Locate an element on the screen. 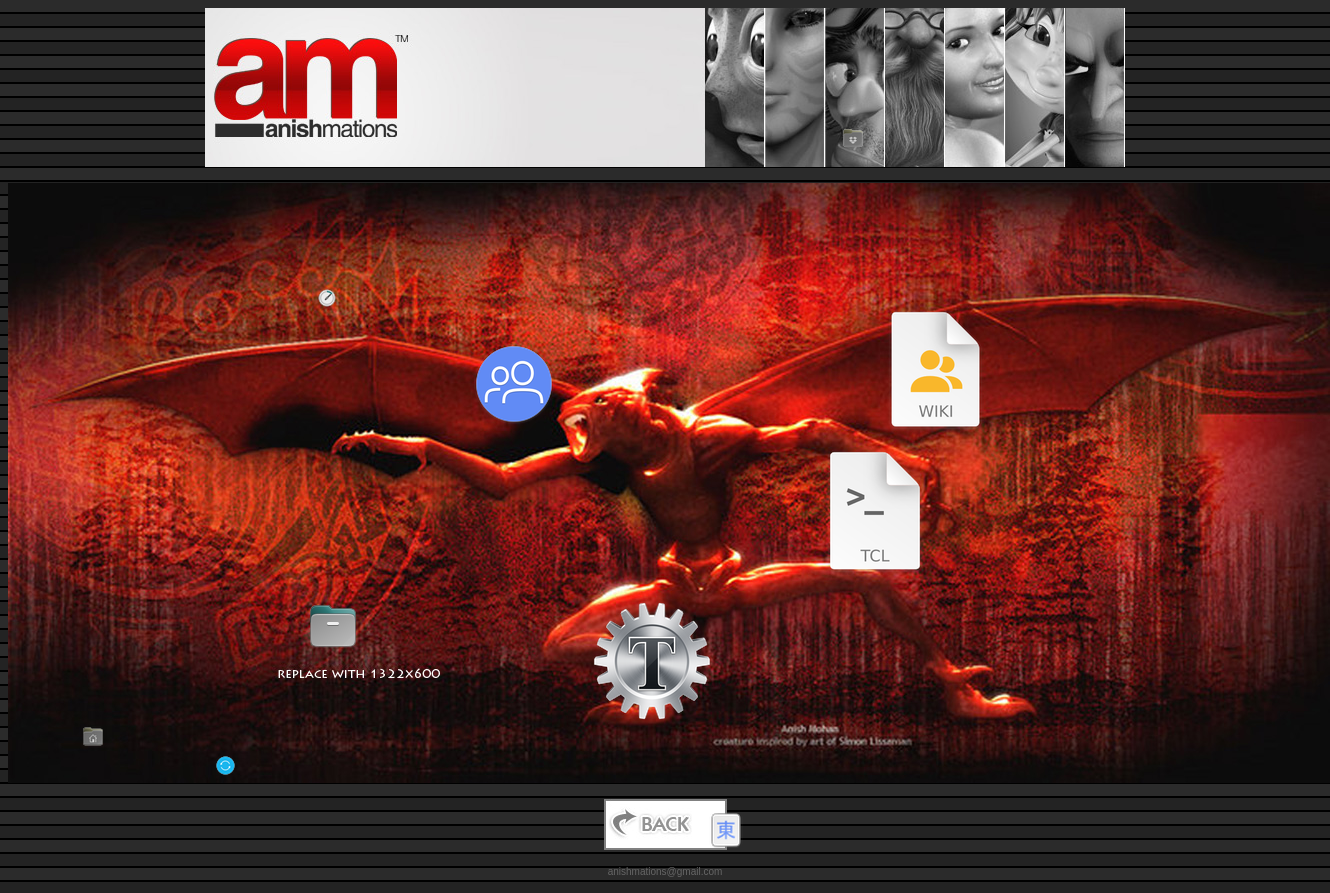 Image resolution: width=1330 pixels, height=893 pixels. switch to a different user account is located at coordinates (514, 384).